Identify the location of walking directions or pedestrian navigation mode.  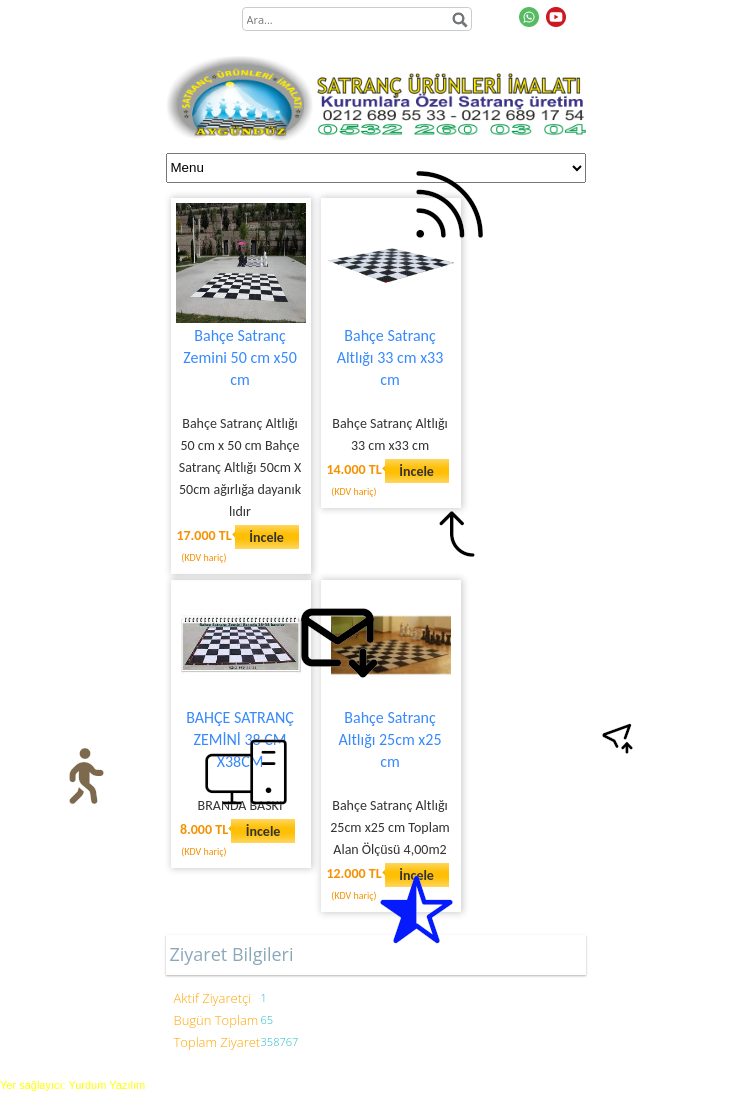
(85, 776).